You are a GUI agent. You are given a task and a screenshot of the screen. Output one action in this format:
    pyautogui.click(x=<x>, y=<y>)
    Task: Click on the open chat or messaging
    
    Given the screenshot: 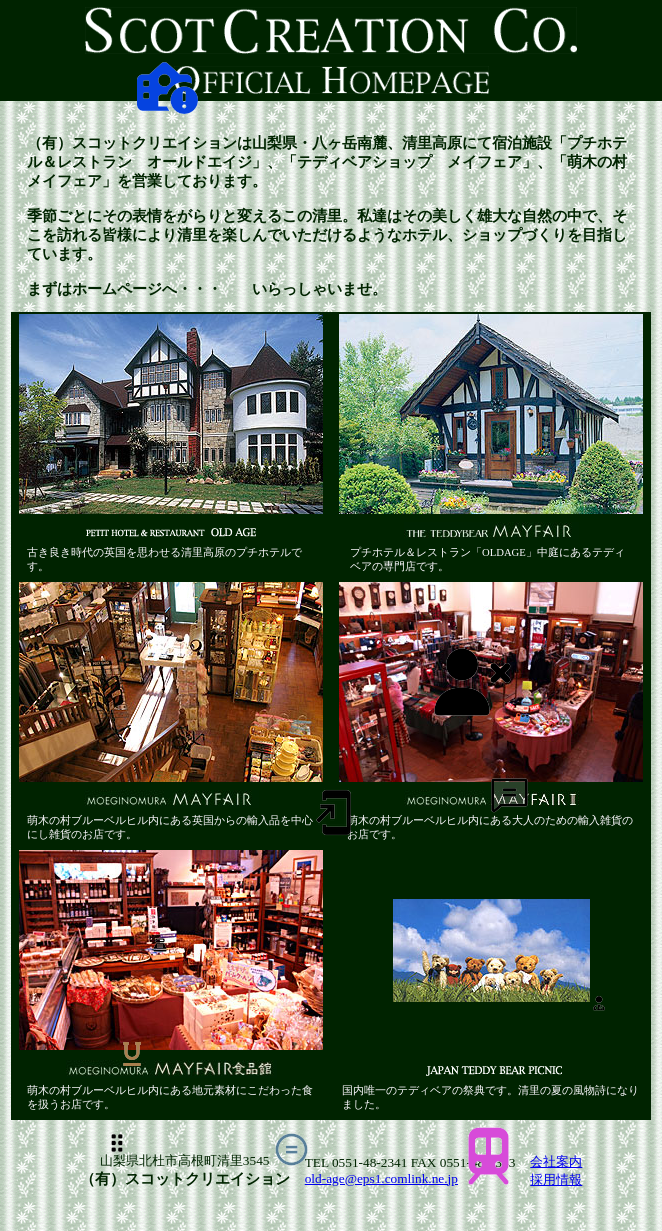 What is the action you would take?
    pyautogui.click(x=509, y=792)
    